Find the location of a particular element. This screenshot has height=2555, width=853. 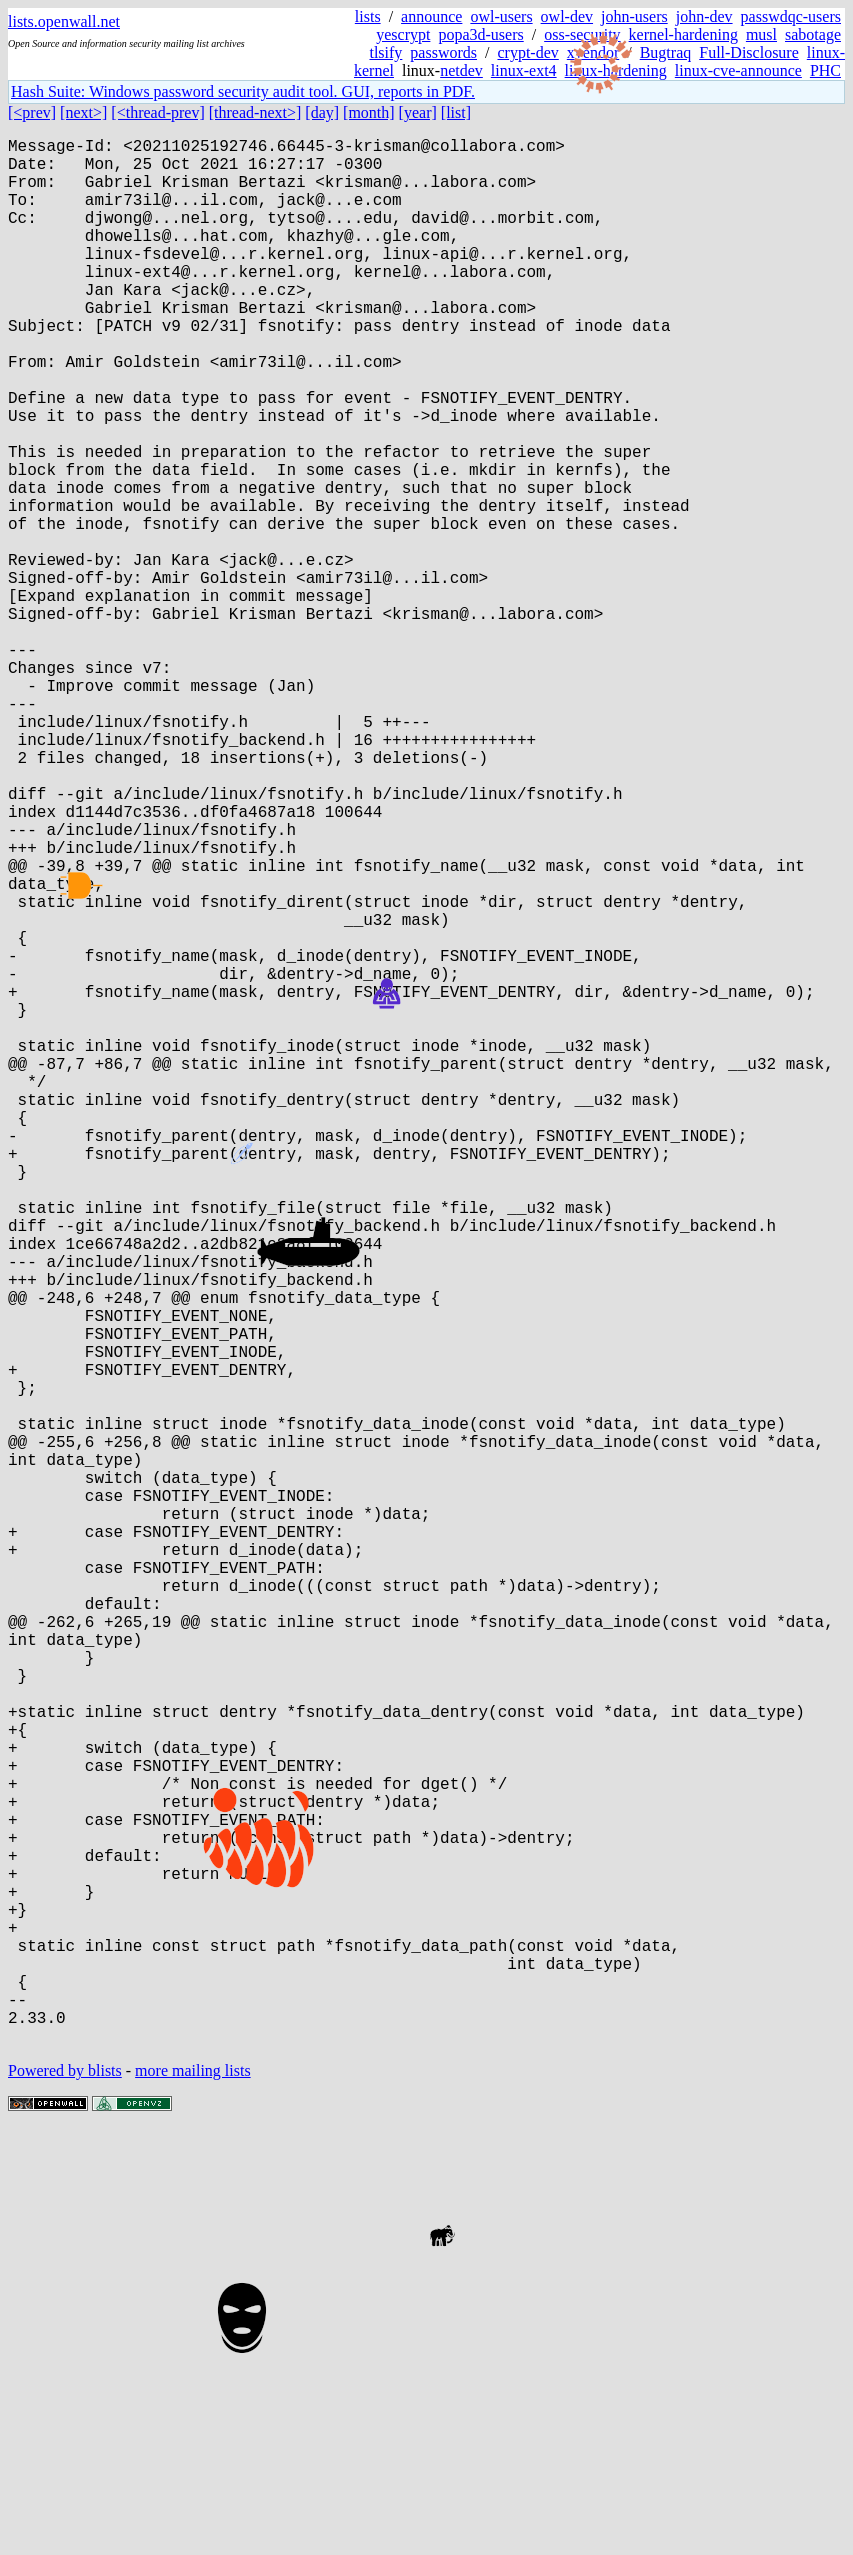

indicates a hungry or gluttonous character status is located at coordinates (259, 1839).